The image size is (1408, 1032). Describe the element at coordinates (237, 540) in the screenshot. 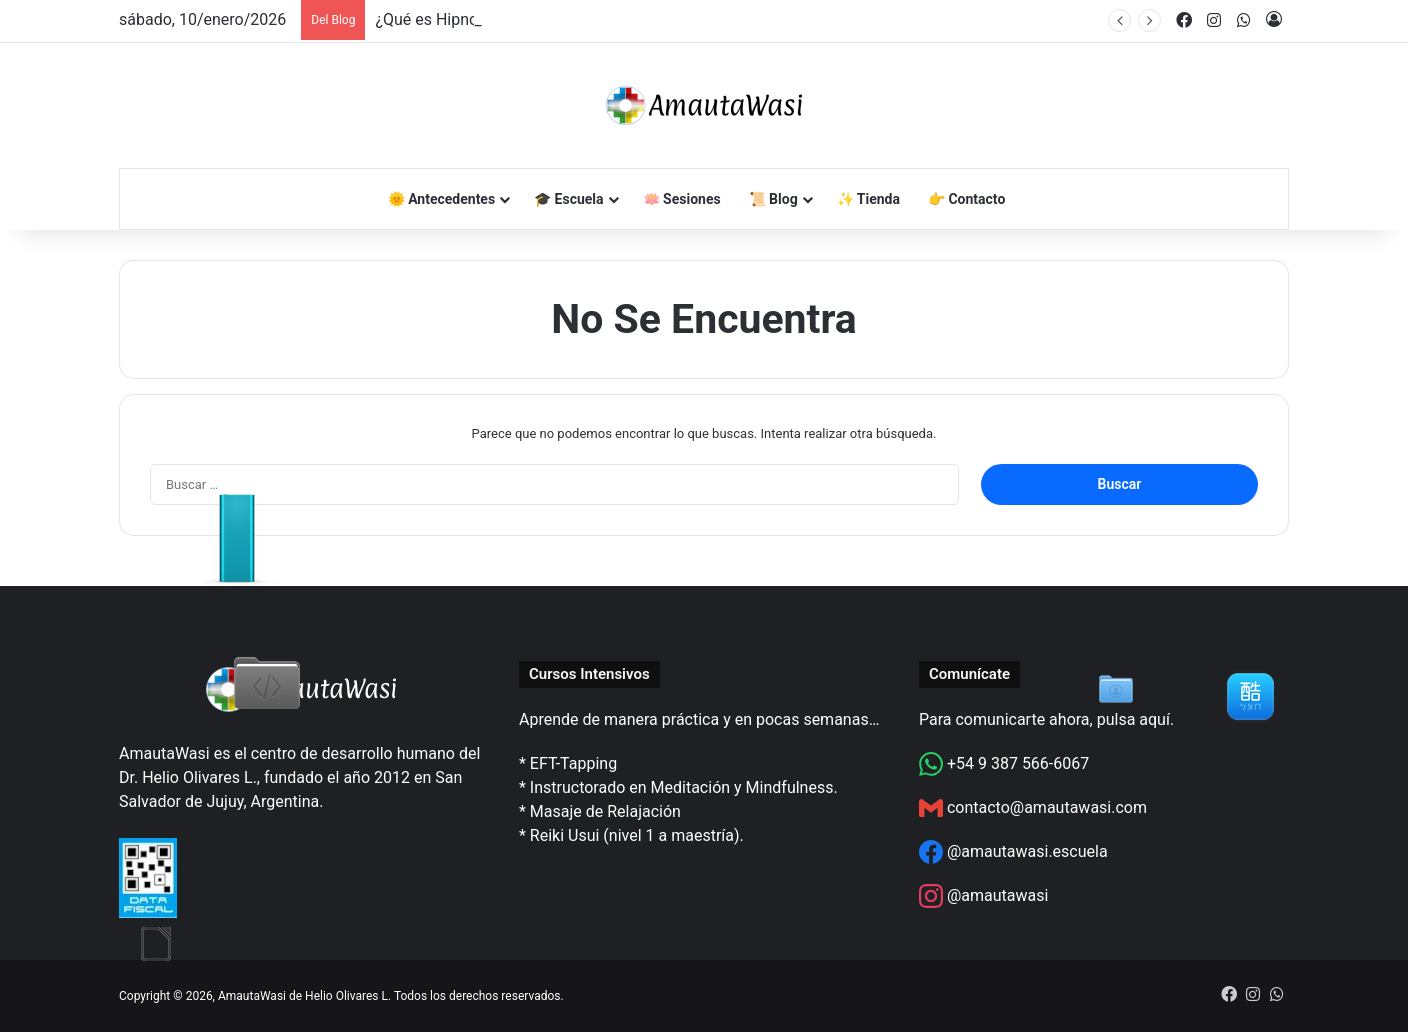

I see `iPod nano device connected` at that location.